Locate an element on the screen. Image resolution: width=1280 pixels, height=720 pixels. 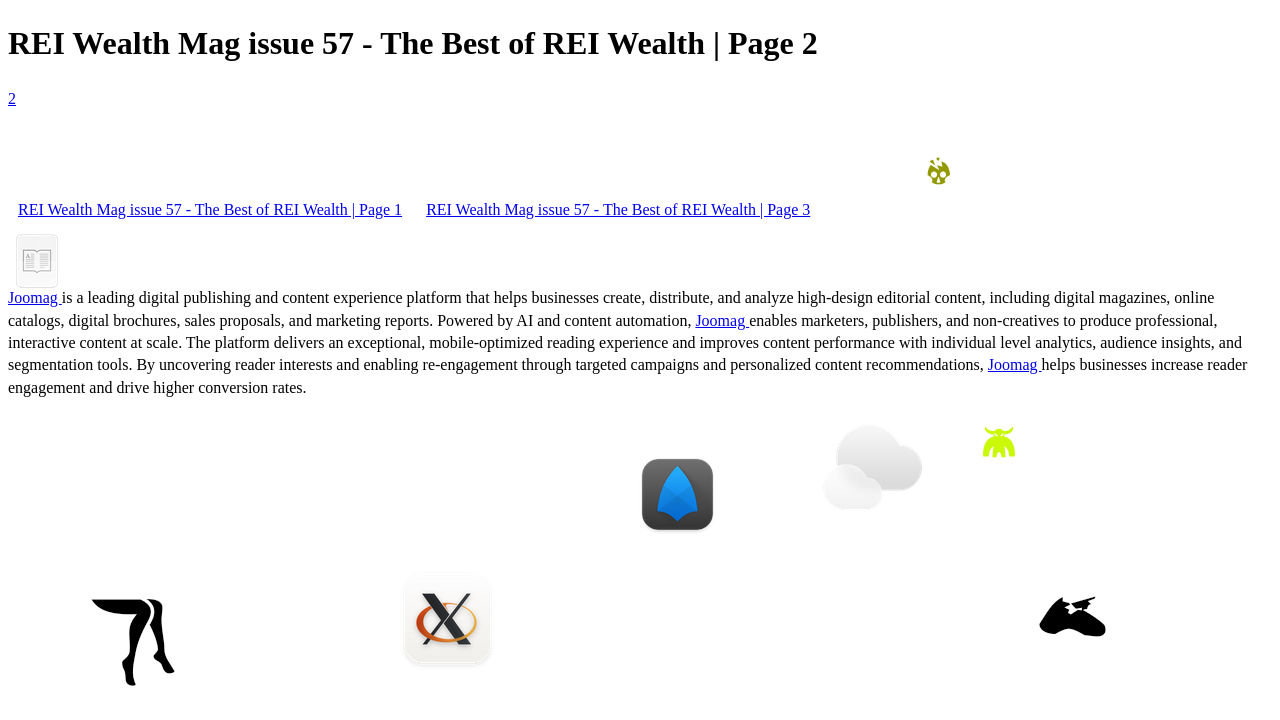
indicates player death or game over state is located at coordinates (938, 171).